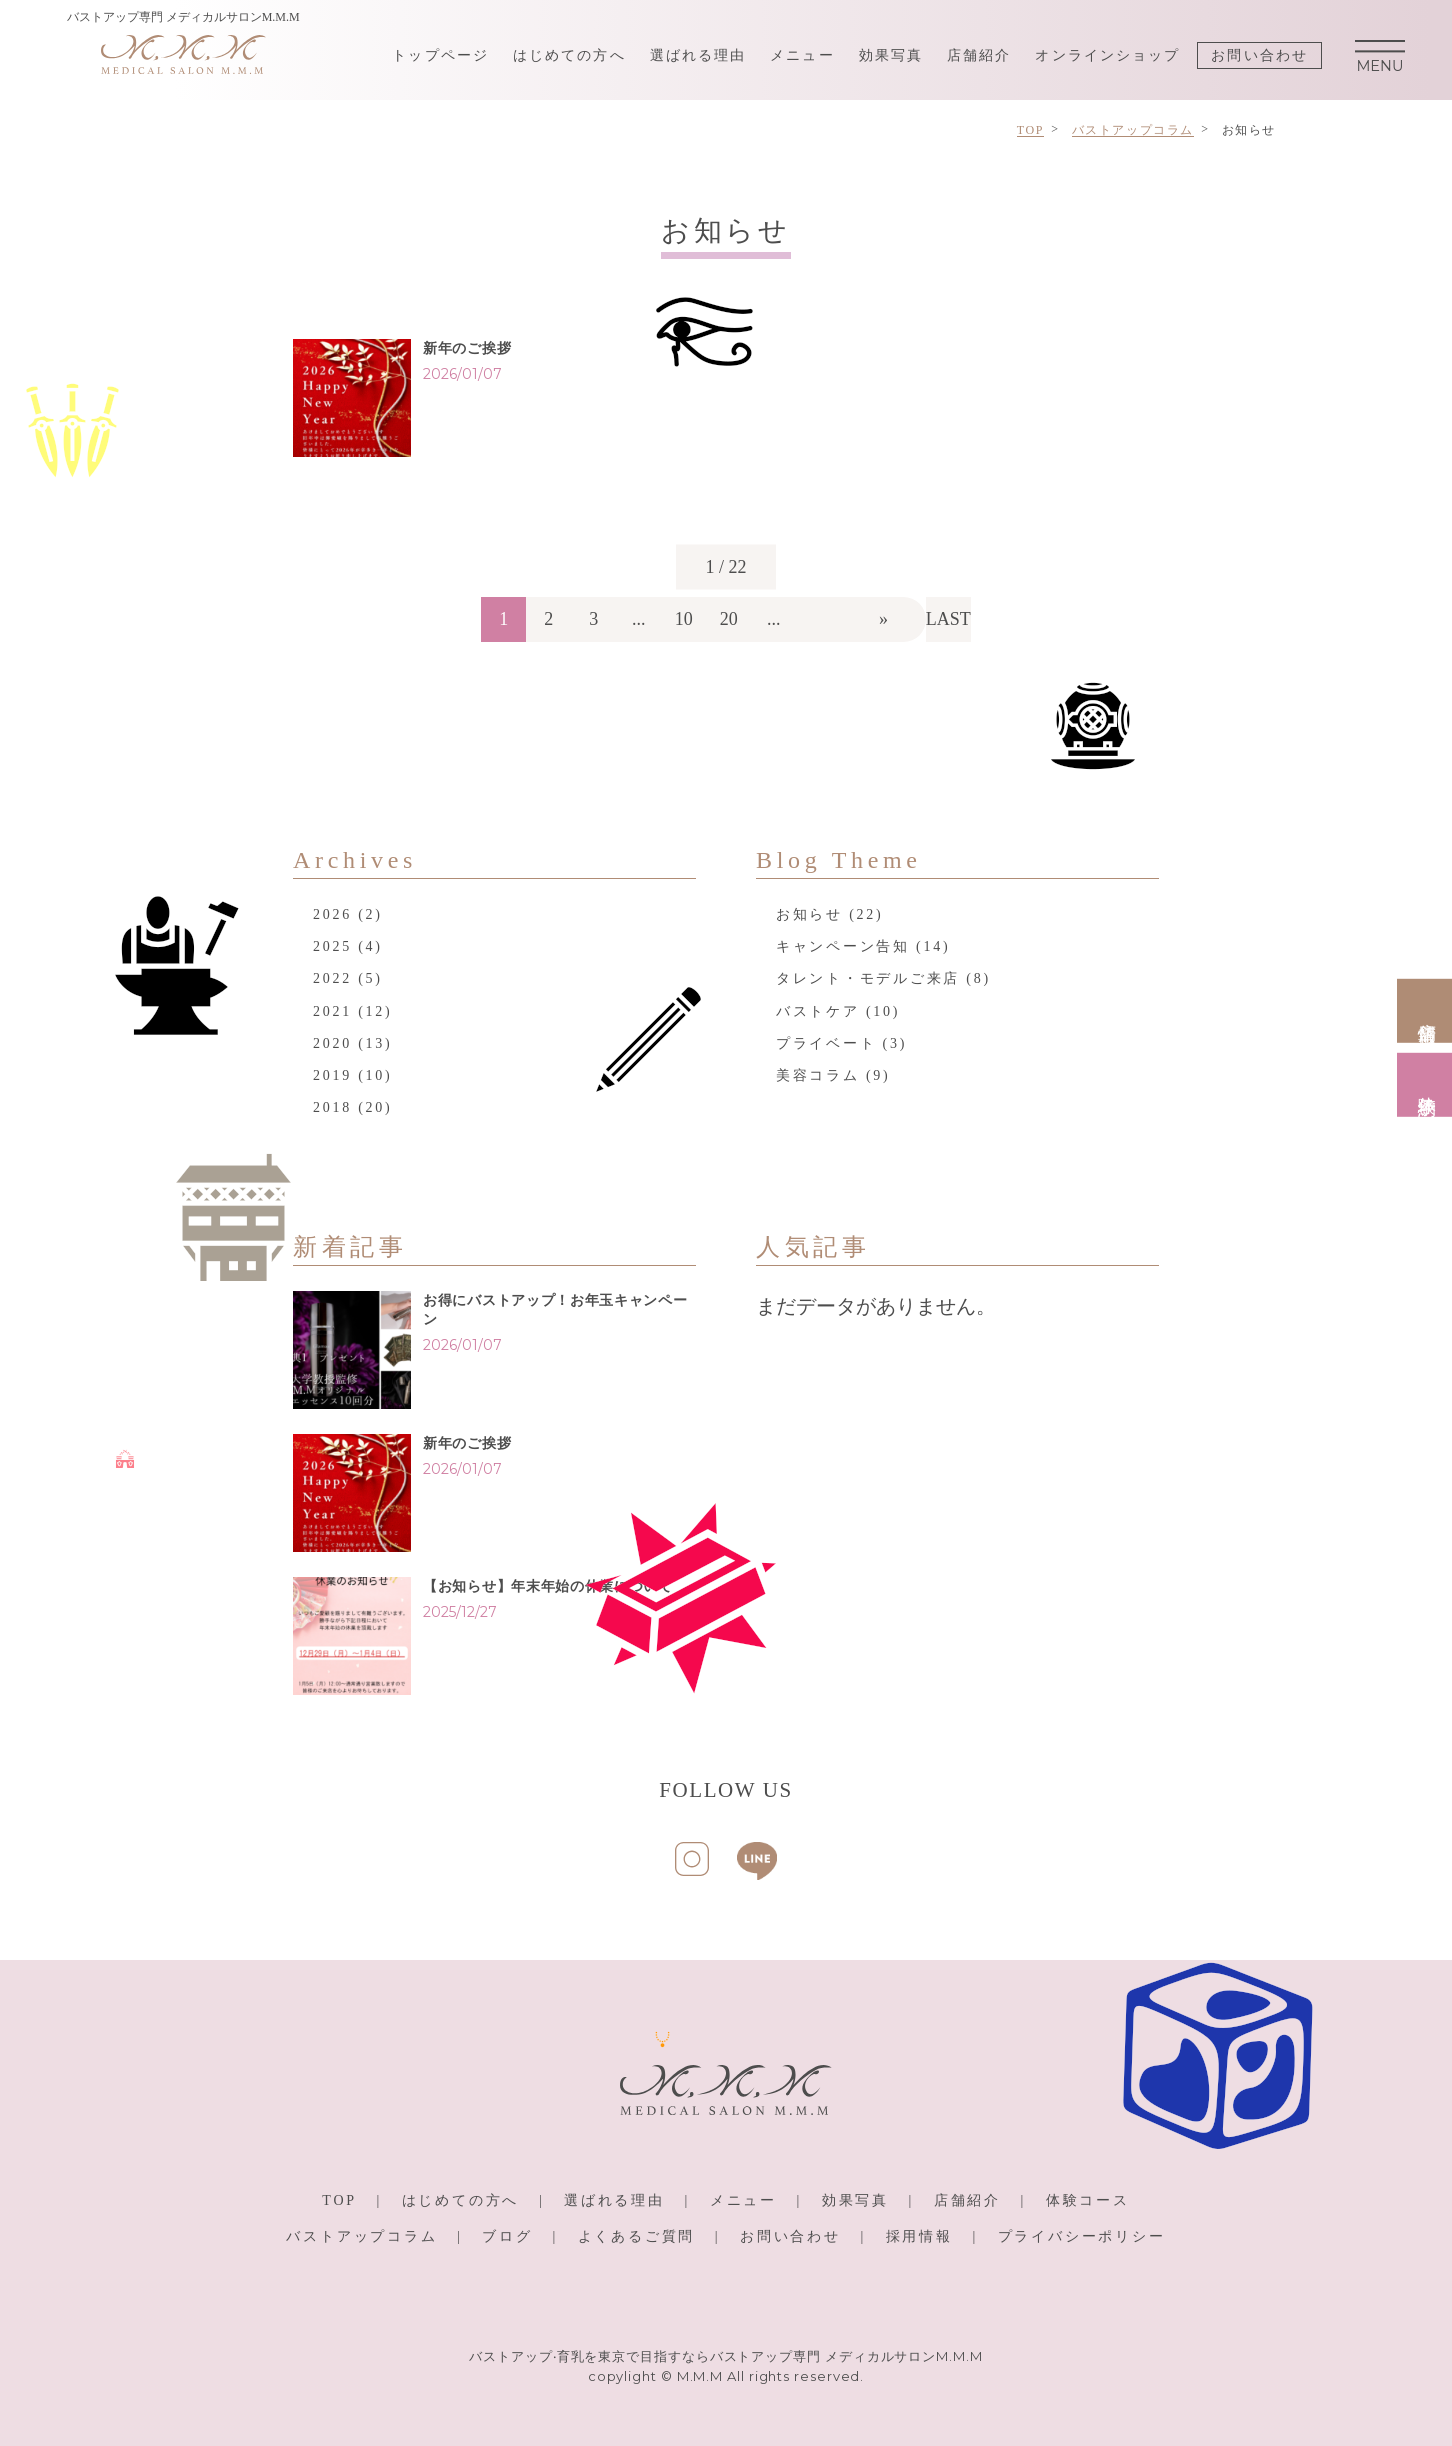  I want to click on indicates a frozen or cooling effect in gameplay, so click(1218, 2055).